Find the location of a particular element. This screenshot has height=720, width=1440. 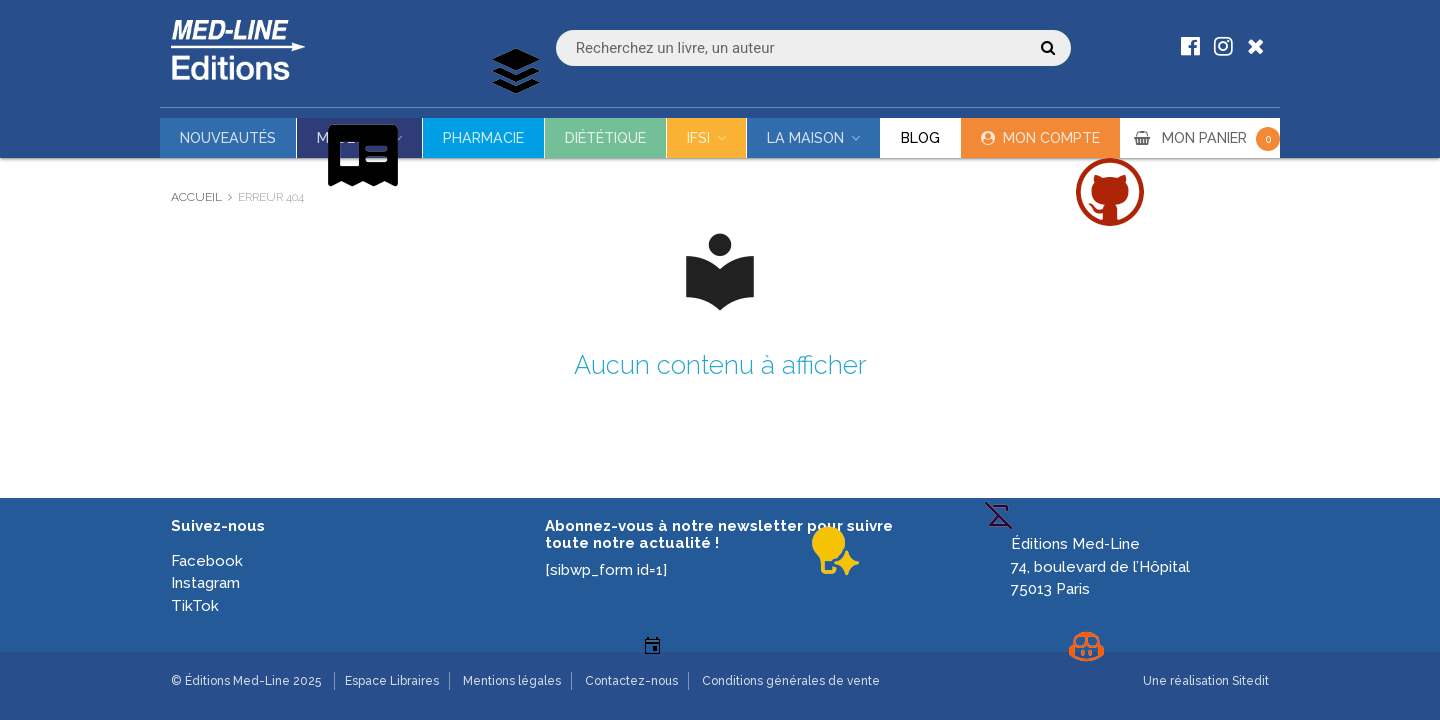

disable automatic sum calculation is located at coordinates (998, 515).